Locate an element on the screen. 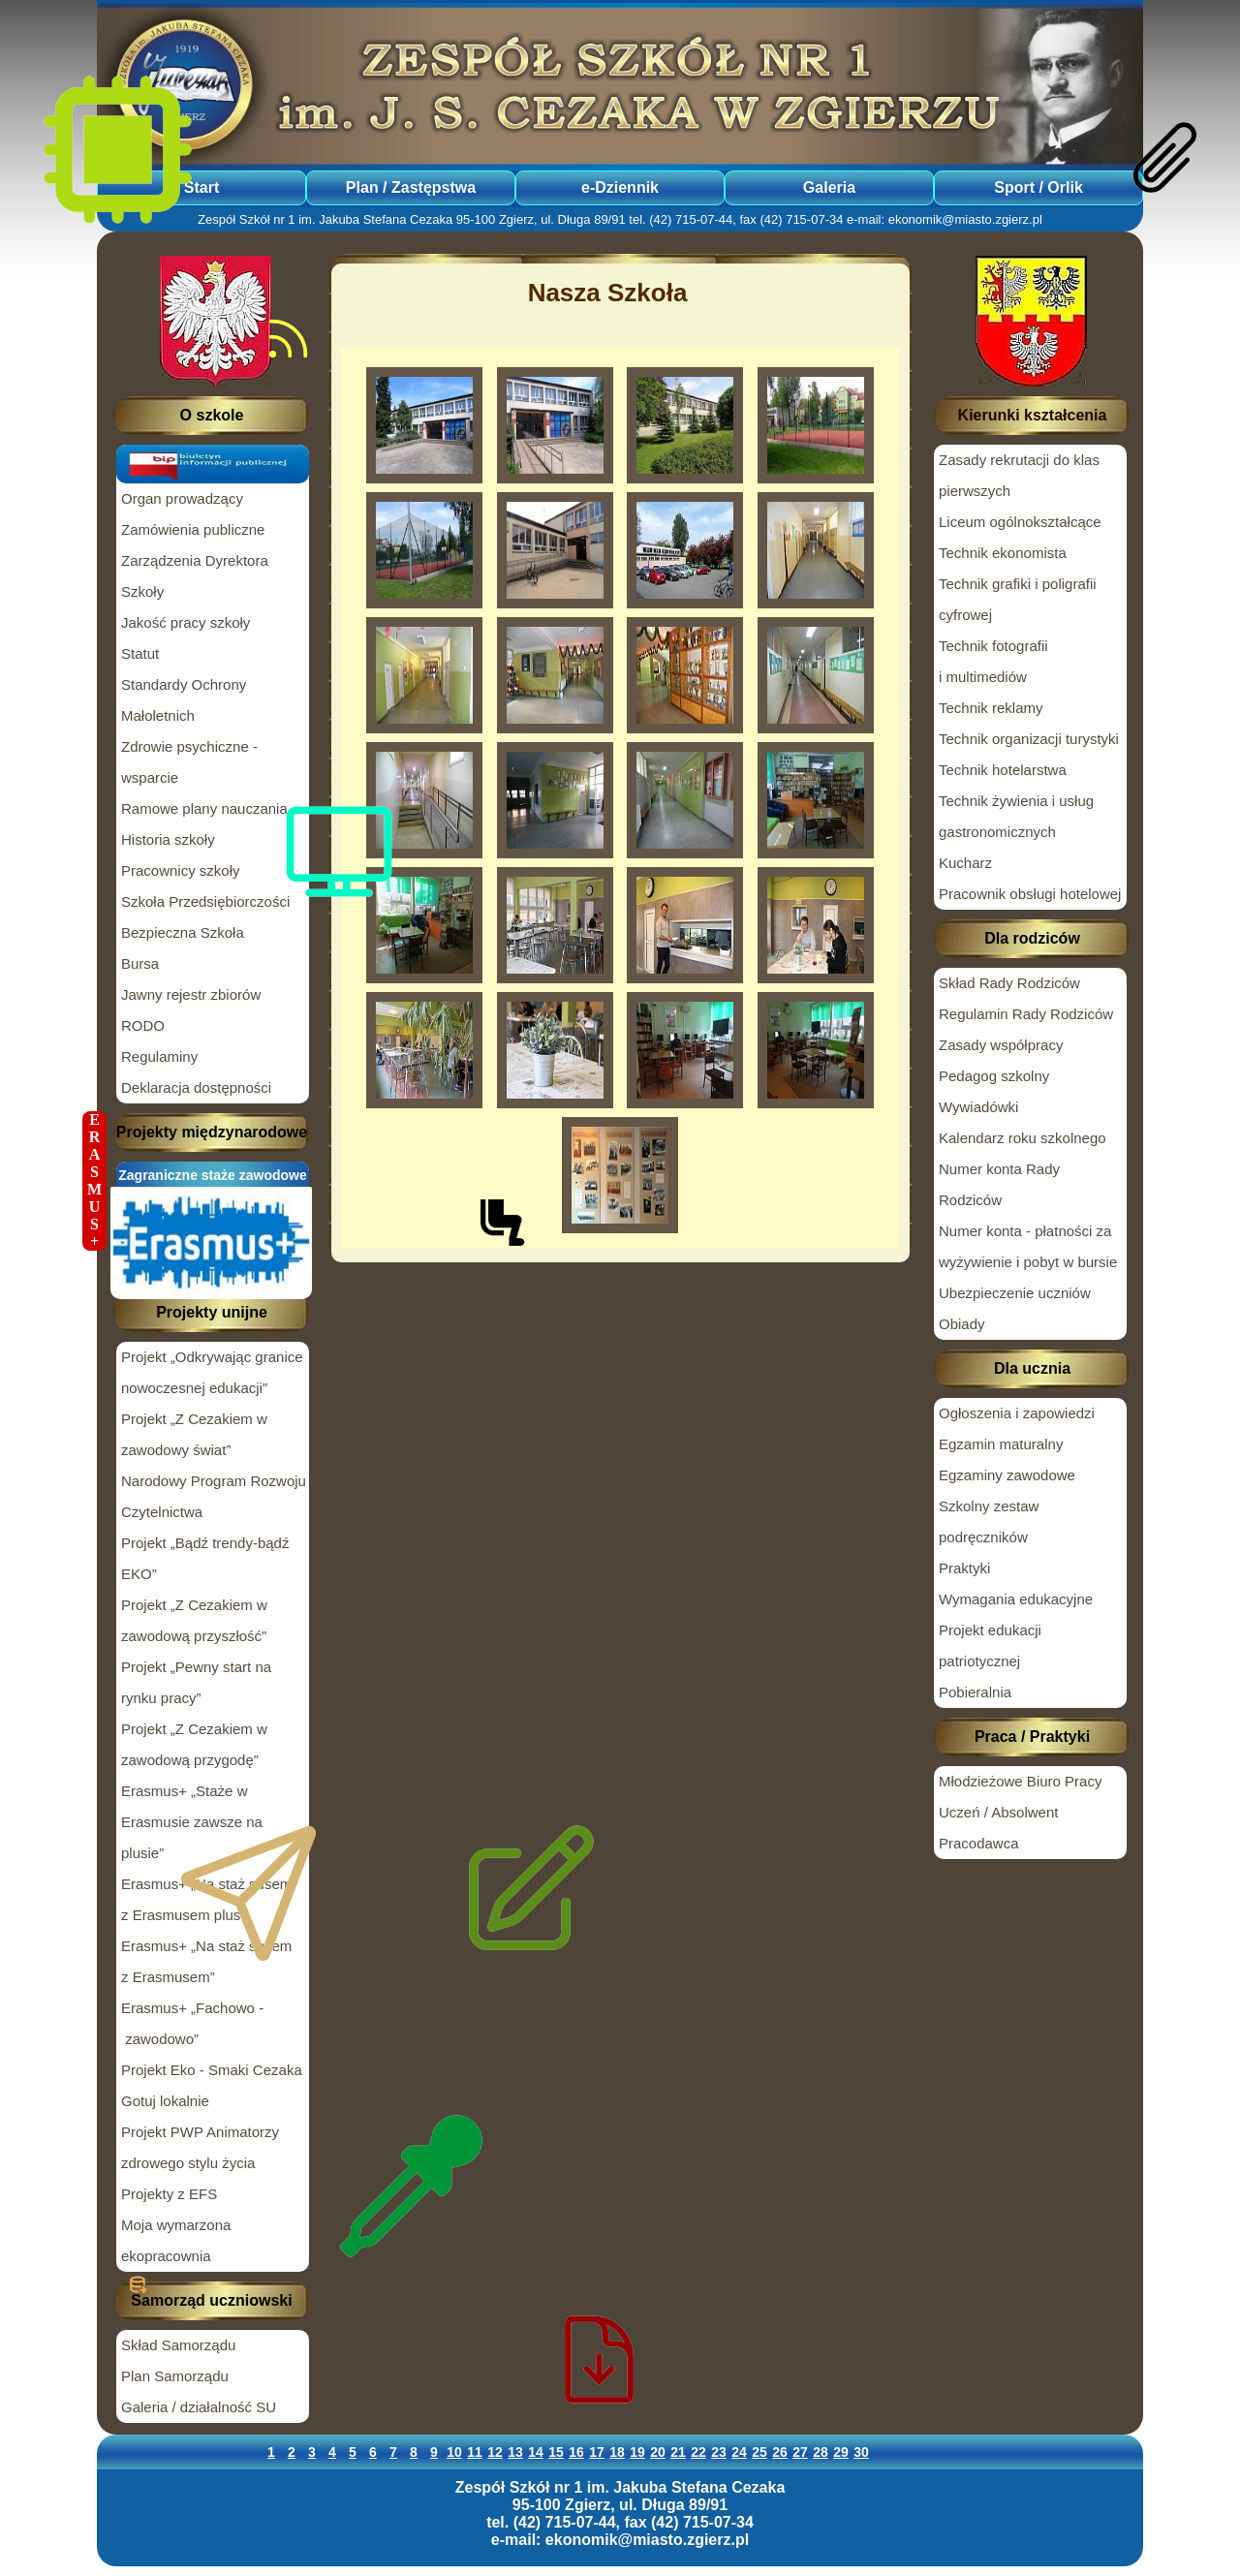 The image size is (1240, 2576). subscribe to RSS feed is located at coordinates (288, 338).